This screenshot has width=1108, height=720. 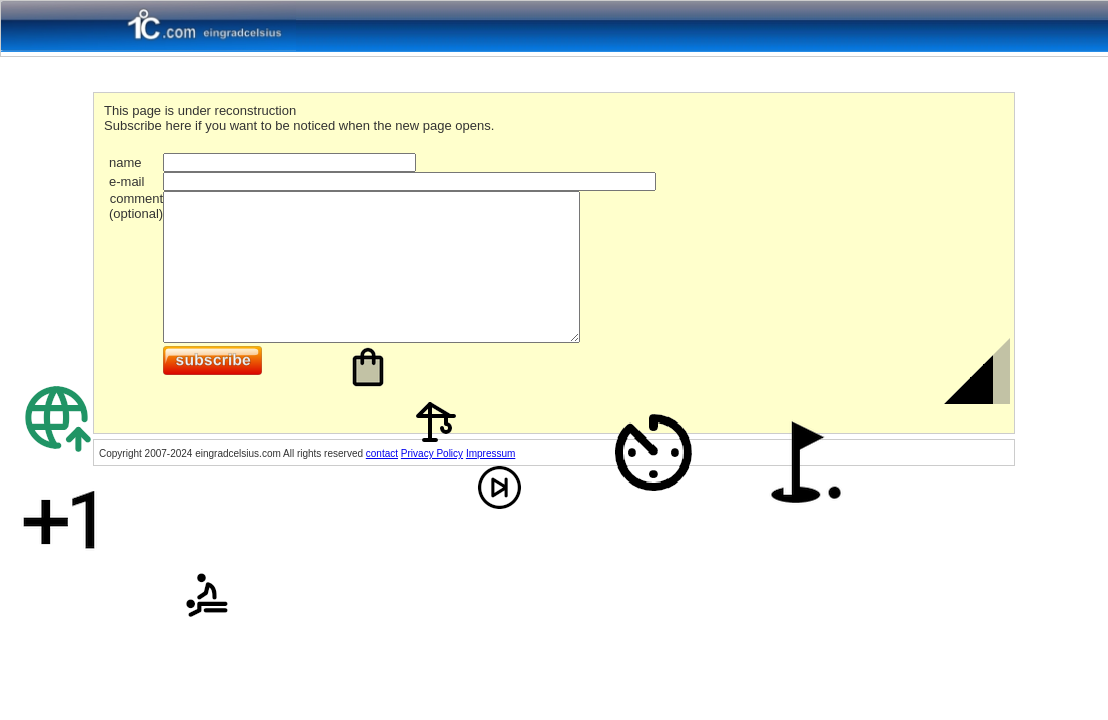 I want to click on set or view a countdown timer, so click(x=653, y=452).